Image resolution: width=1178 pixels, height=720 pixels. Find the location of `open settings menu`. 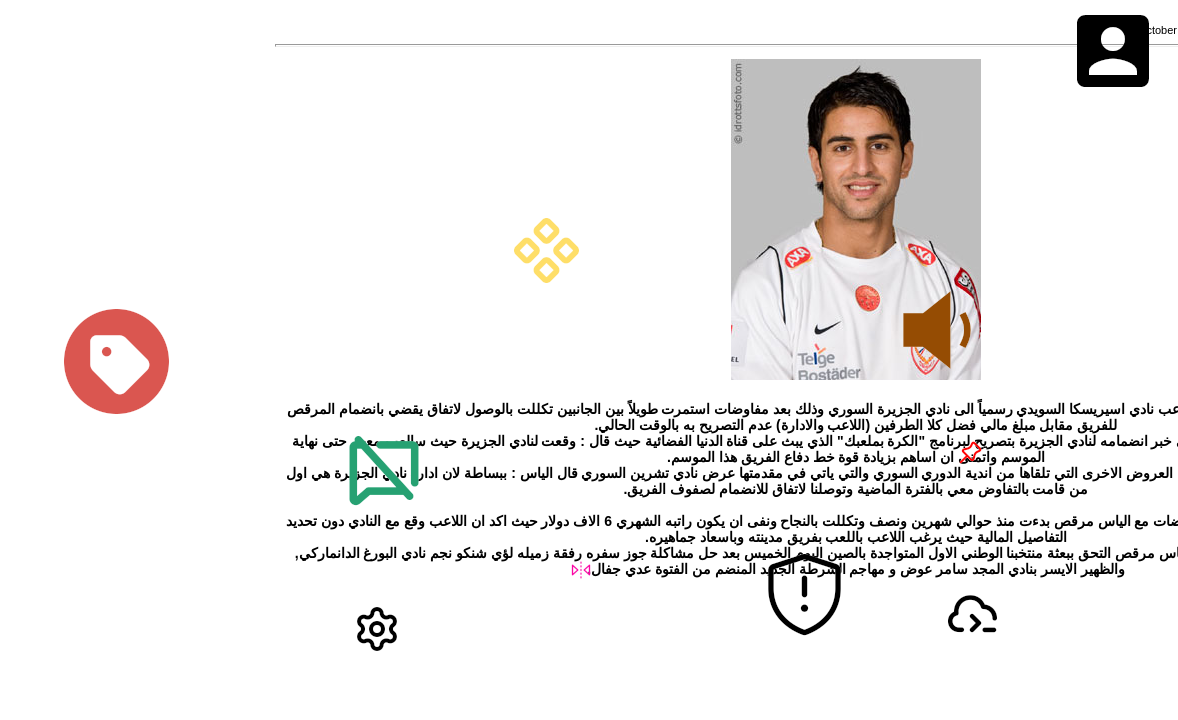

open settings menu is located at coordinates (377, 629).